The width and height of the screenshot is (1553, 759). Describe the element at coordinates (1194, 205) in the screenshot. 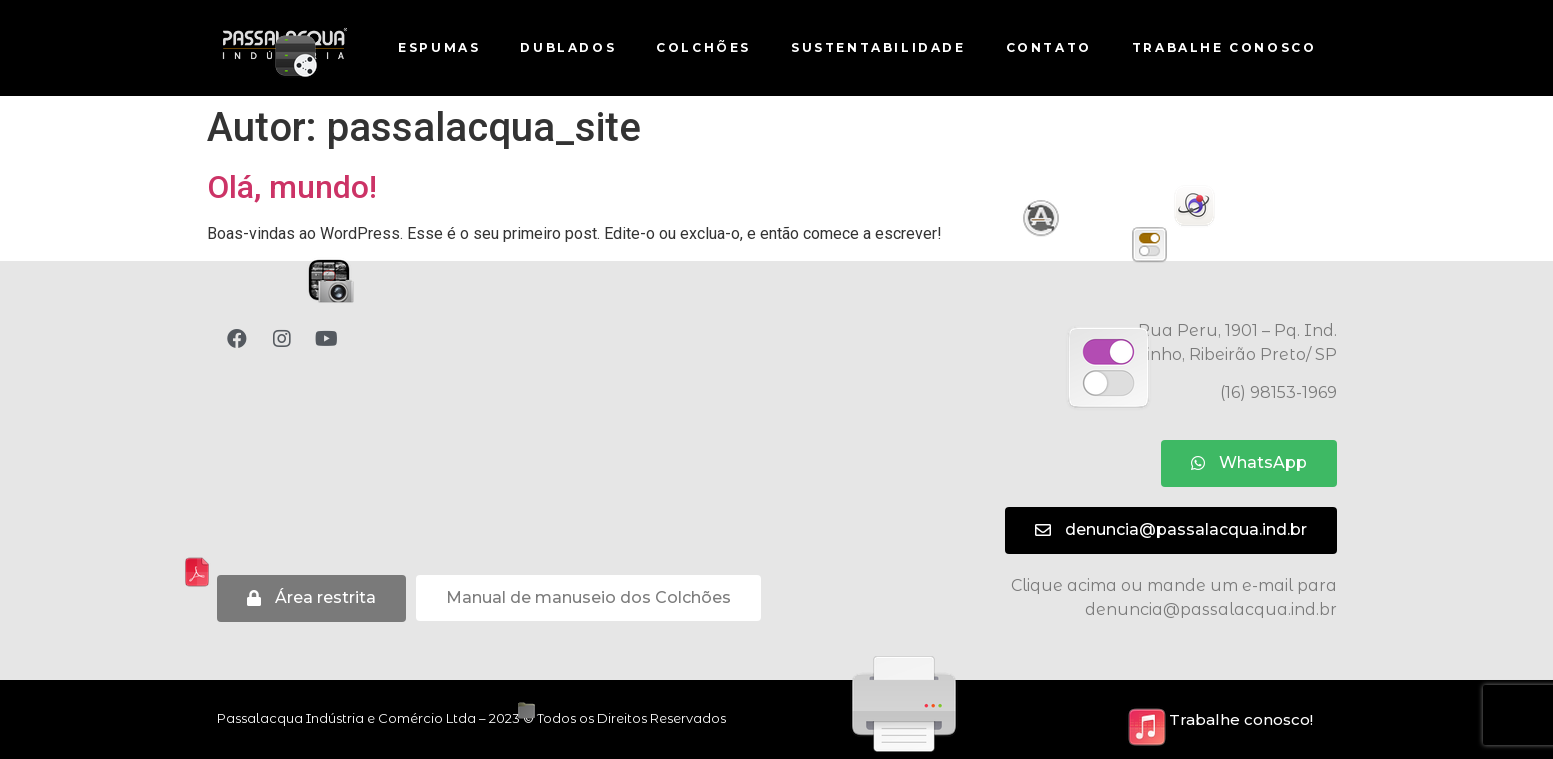

I see `open mkvmerge video merging tool` at that location.